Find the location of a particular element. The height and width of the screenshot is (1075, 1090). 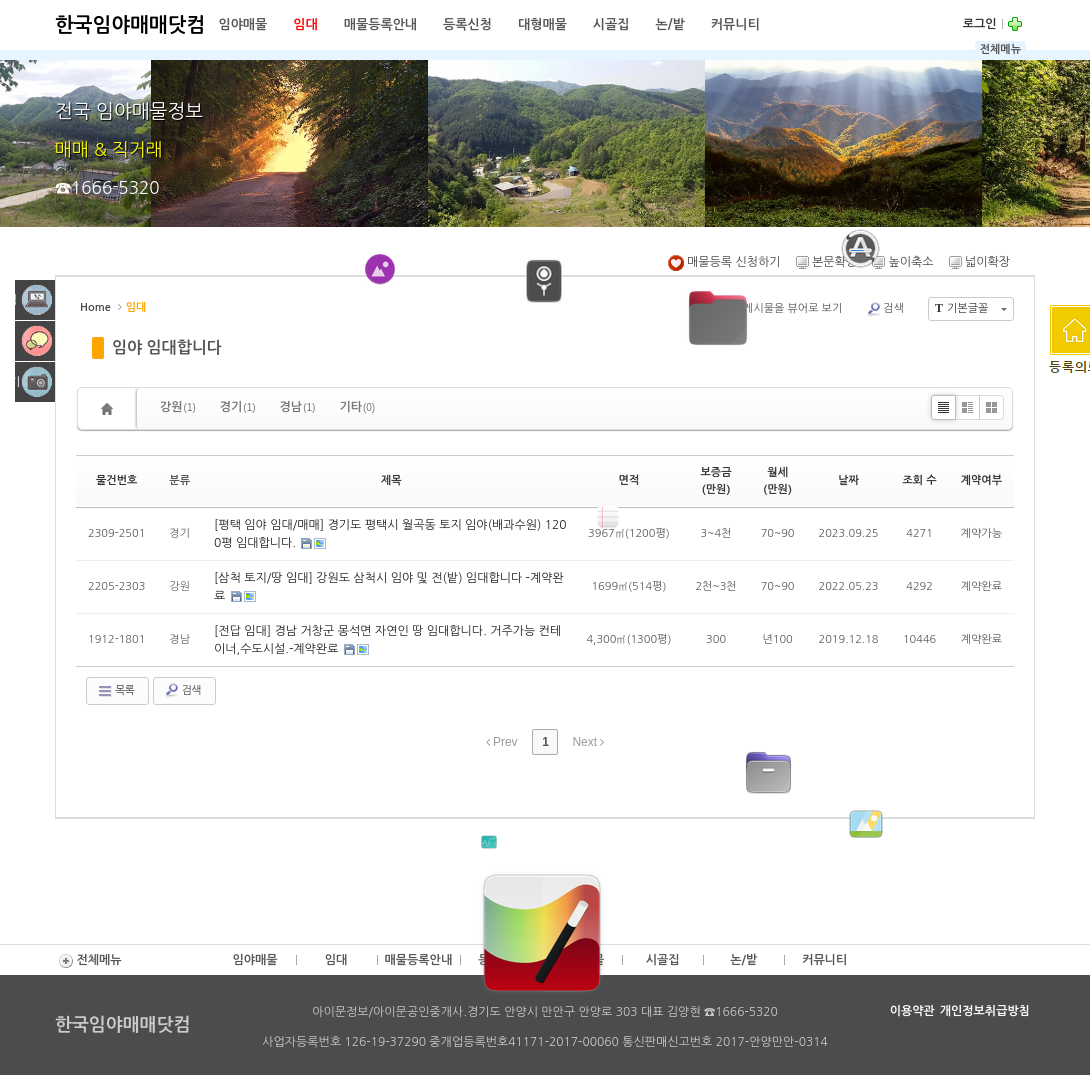

check for available software updates is located at coordinates (860, 248).